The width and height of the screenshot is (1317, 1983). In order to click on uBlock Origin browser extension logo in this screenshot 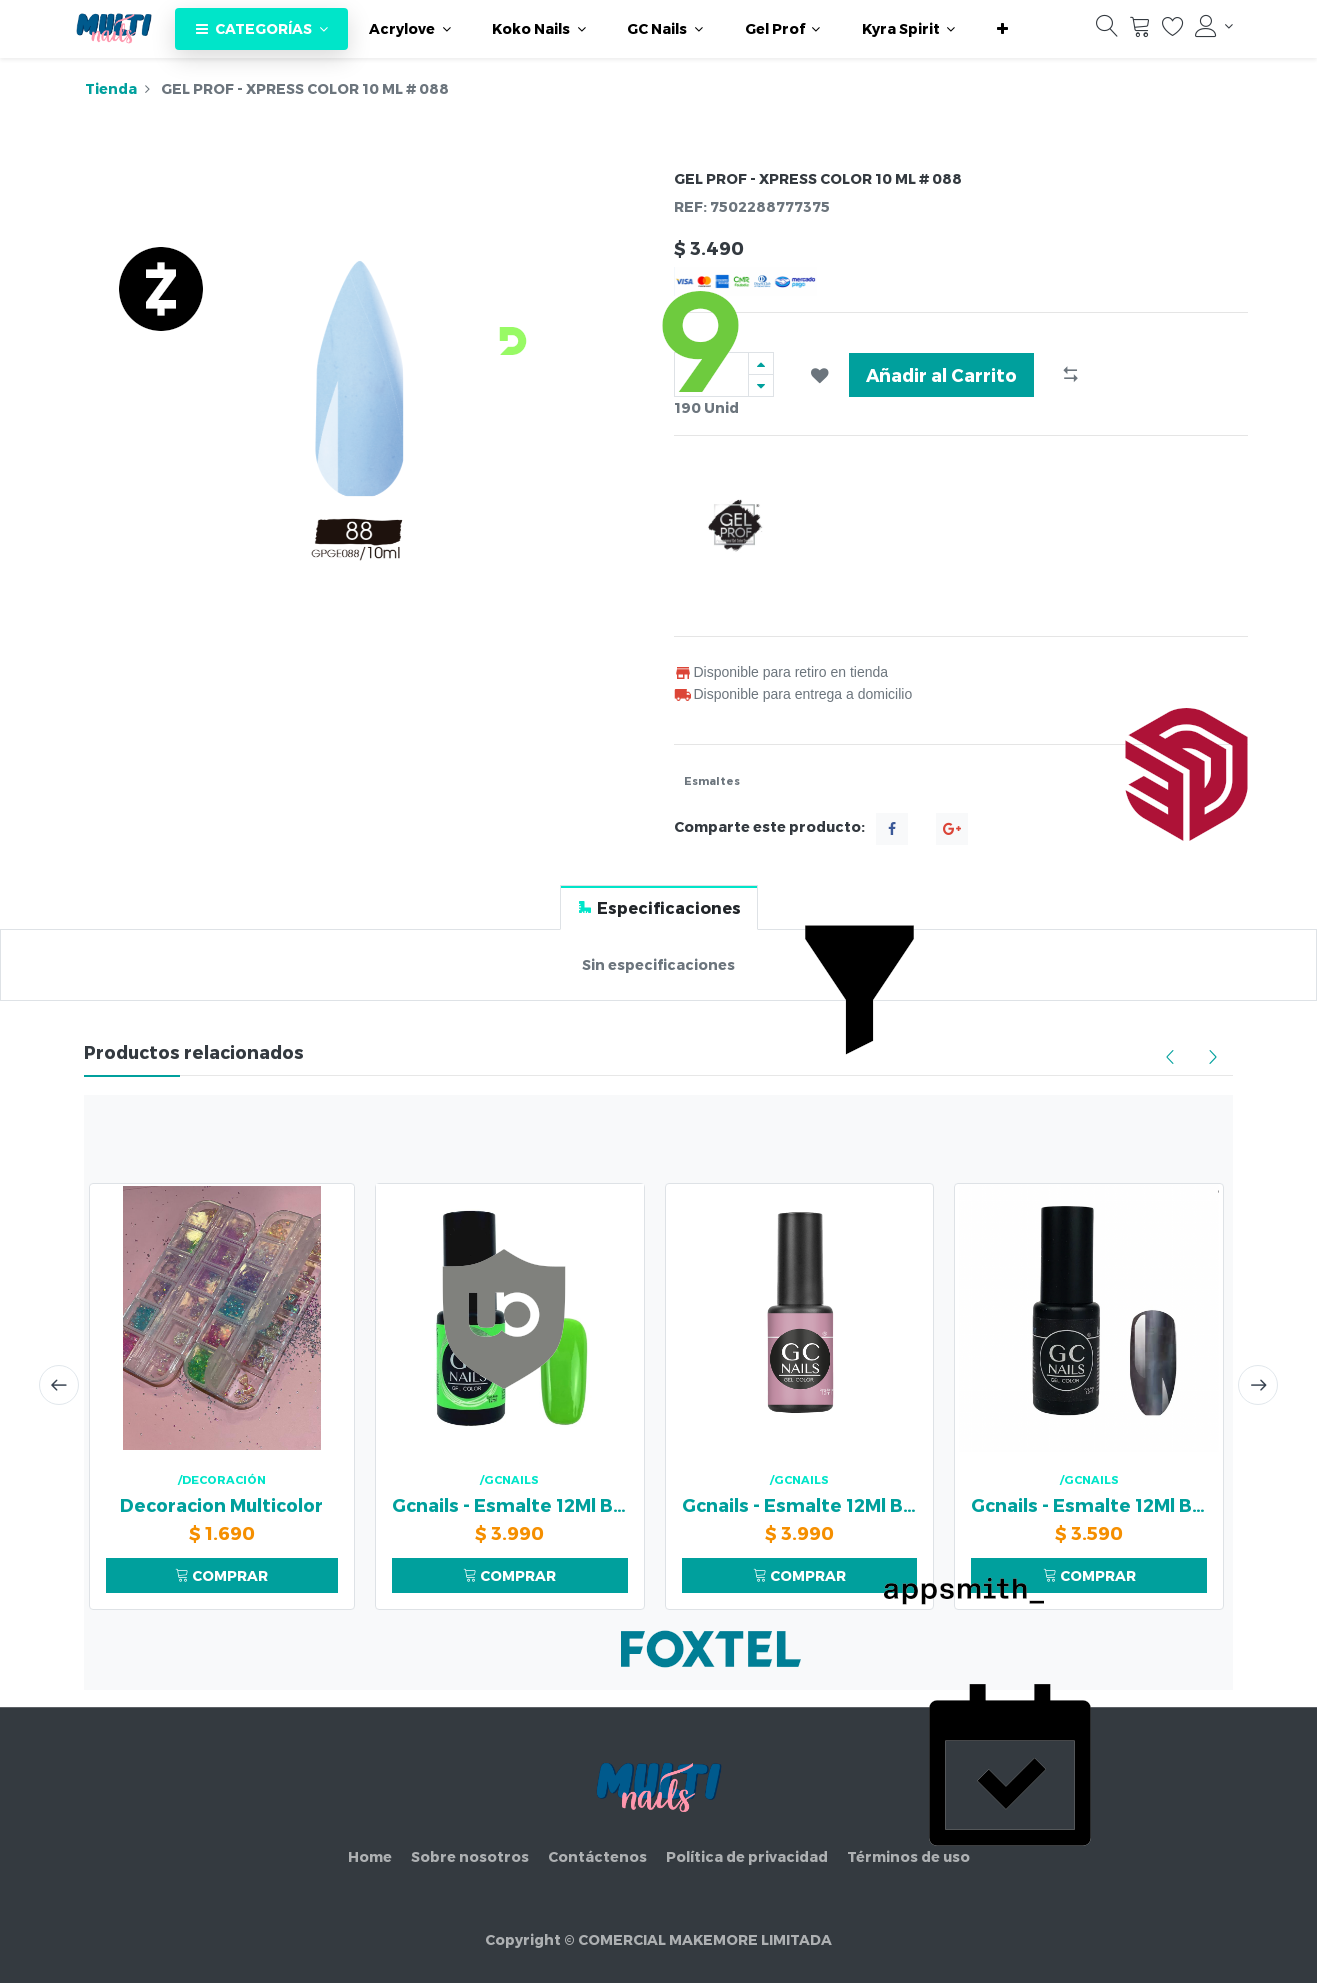, I will do `click(504, 1319)`.